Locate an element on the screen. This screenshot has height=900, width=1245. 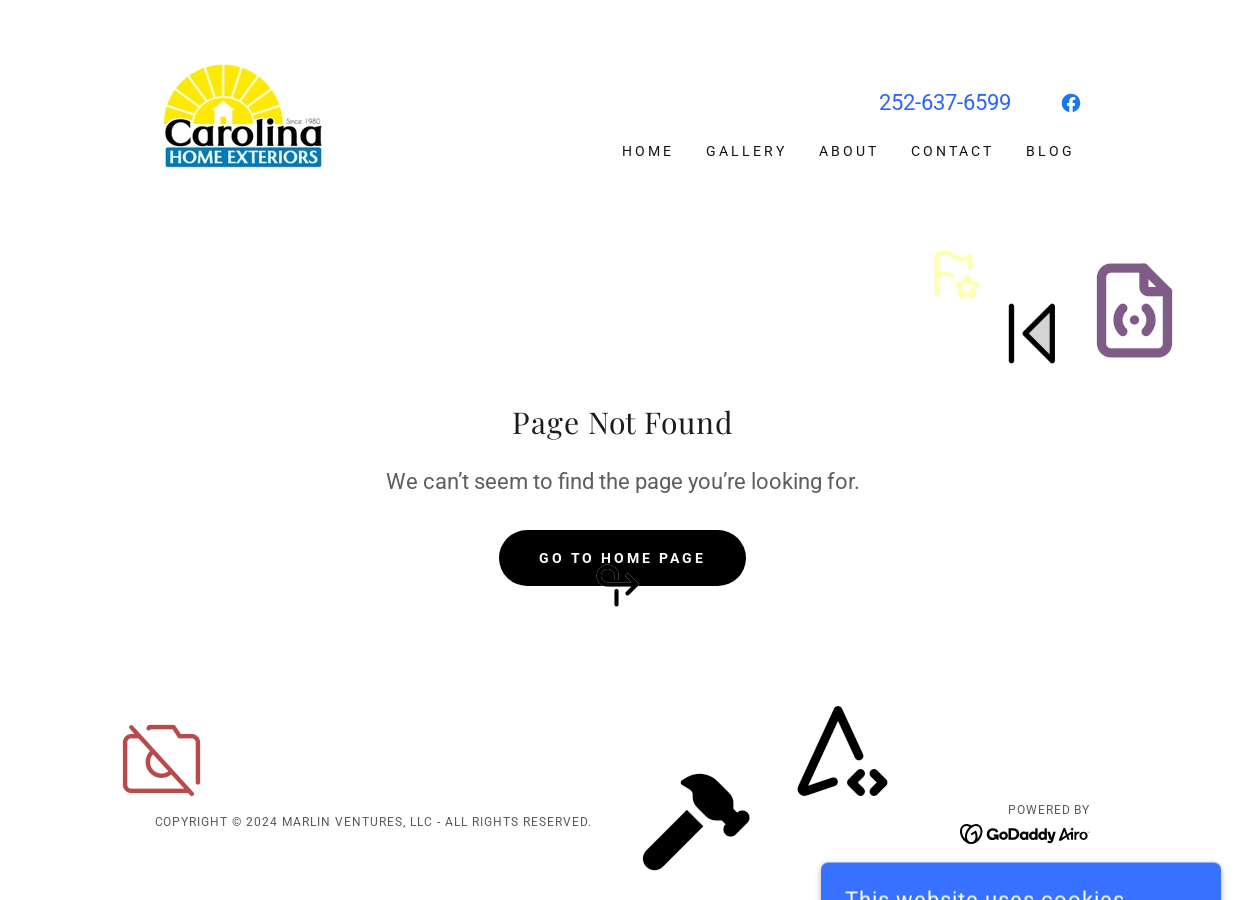
access tools or settings is located at coordinates (695, 823).